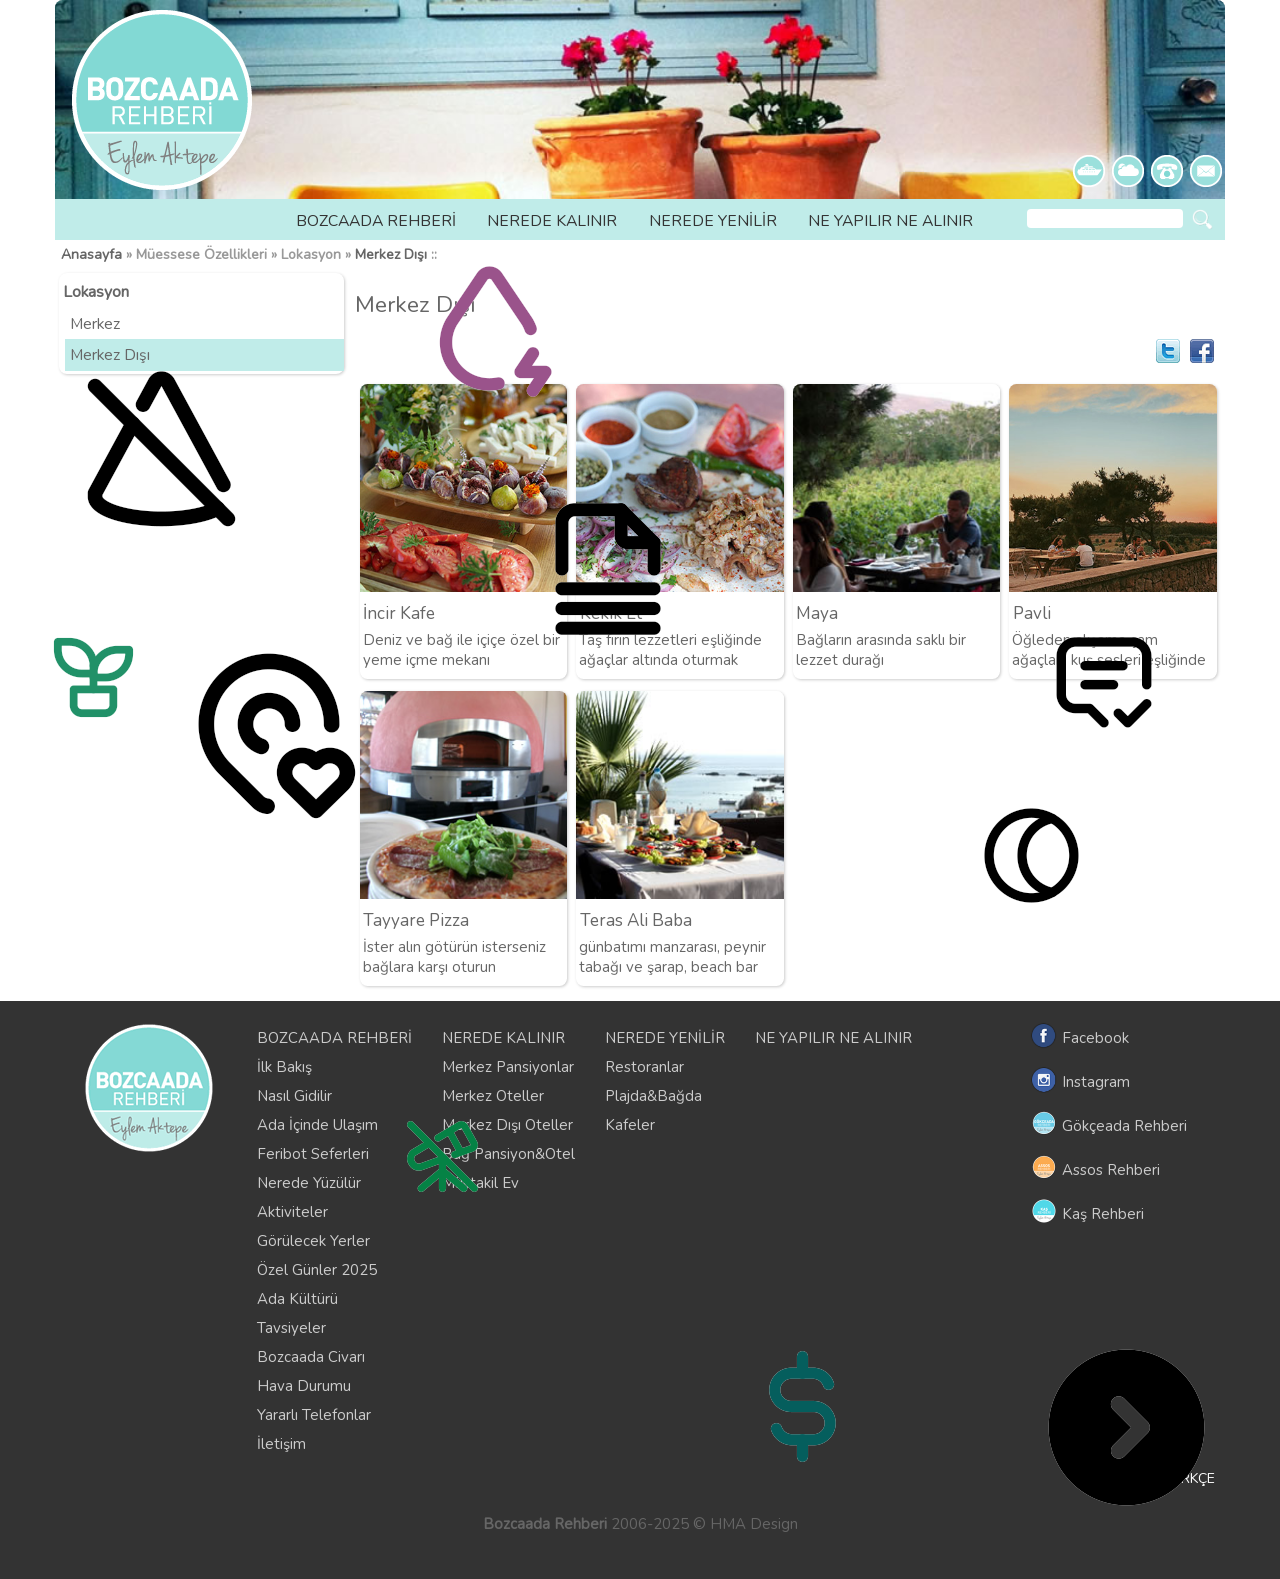 Image resolution: width=1280 pixels, height=1579 pixels. Describe the element at coordinates (608, 569) in the screenshot. I see `view stacked documents or file collection` at that location.